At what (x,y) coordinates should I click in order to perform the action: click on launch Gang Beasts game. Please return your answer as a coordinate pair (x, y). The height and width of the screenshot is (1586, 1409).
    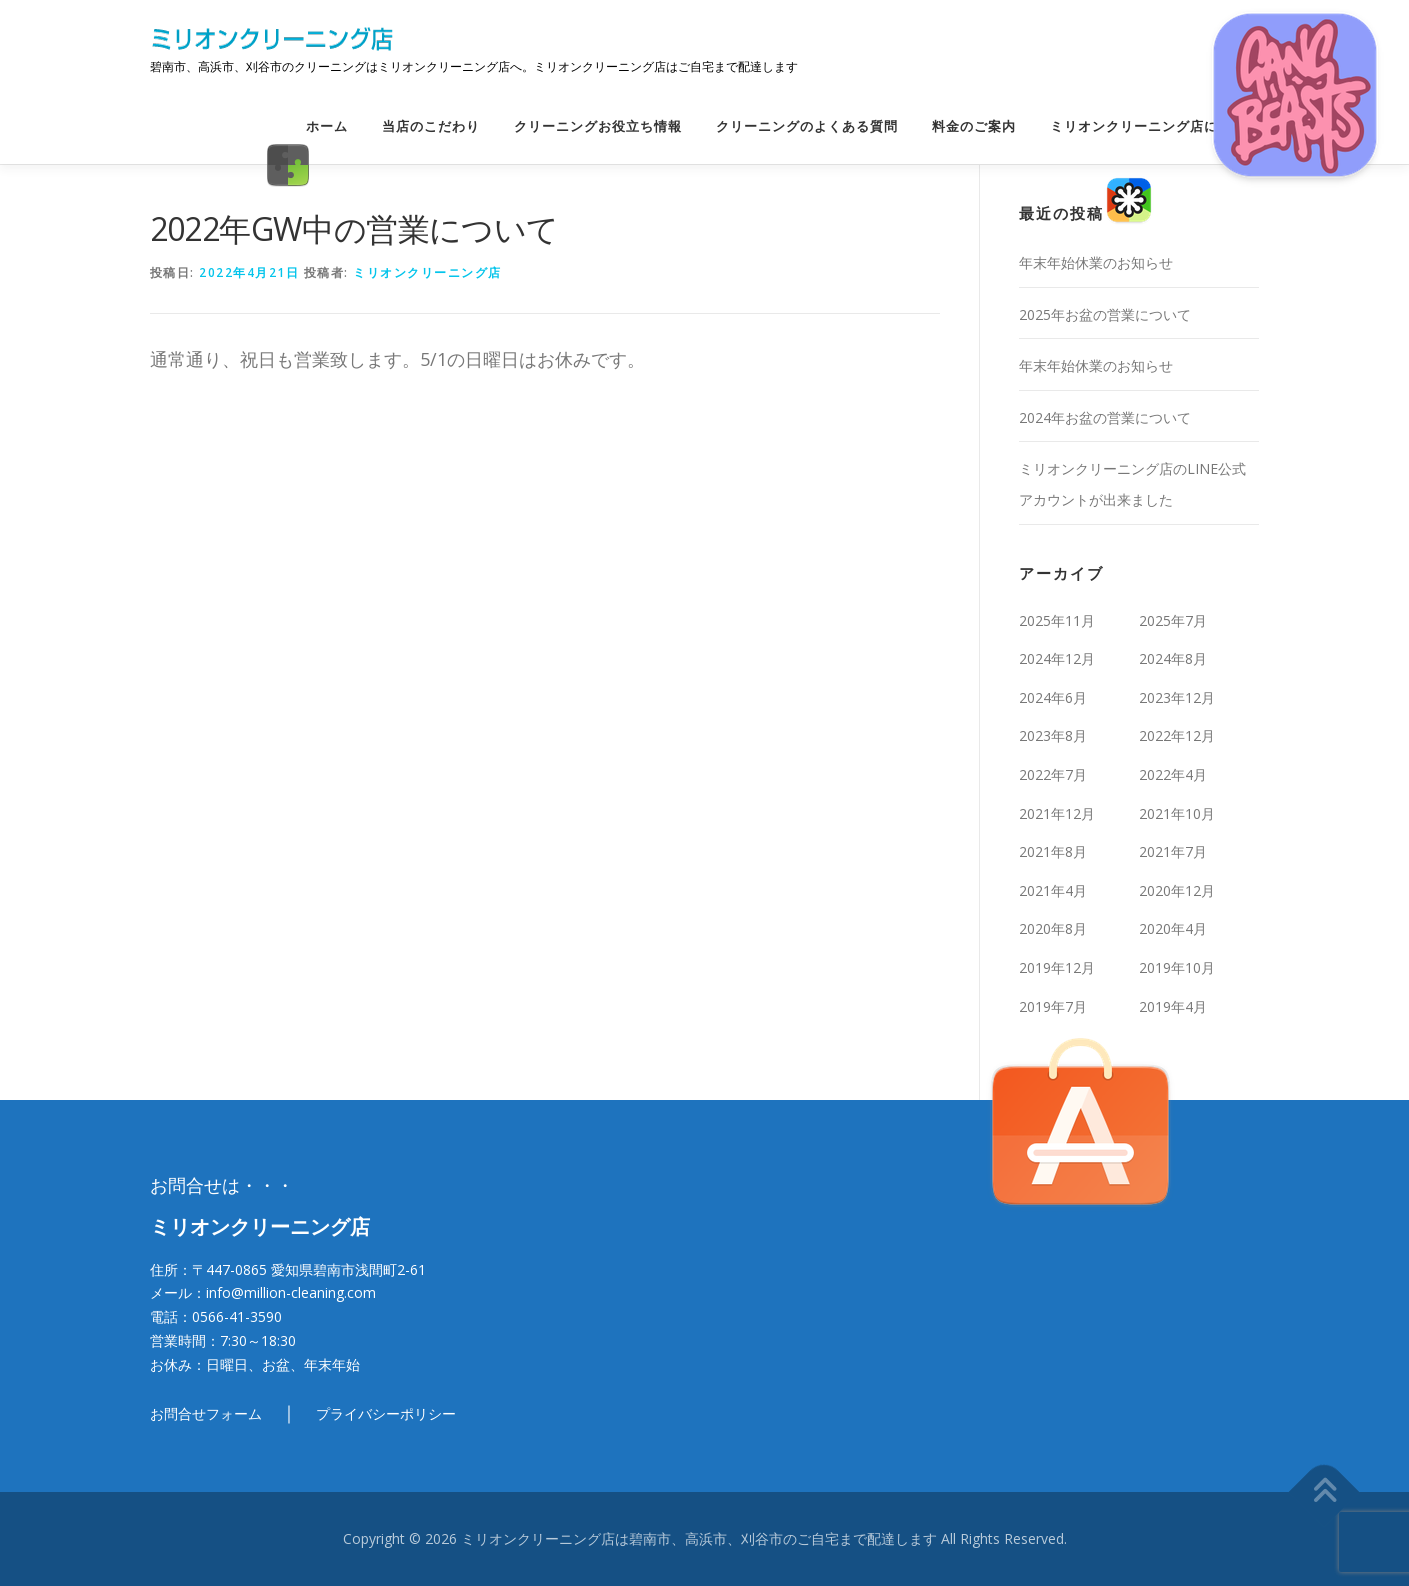
    Looking at the image, I should click on (1295, 95).